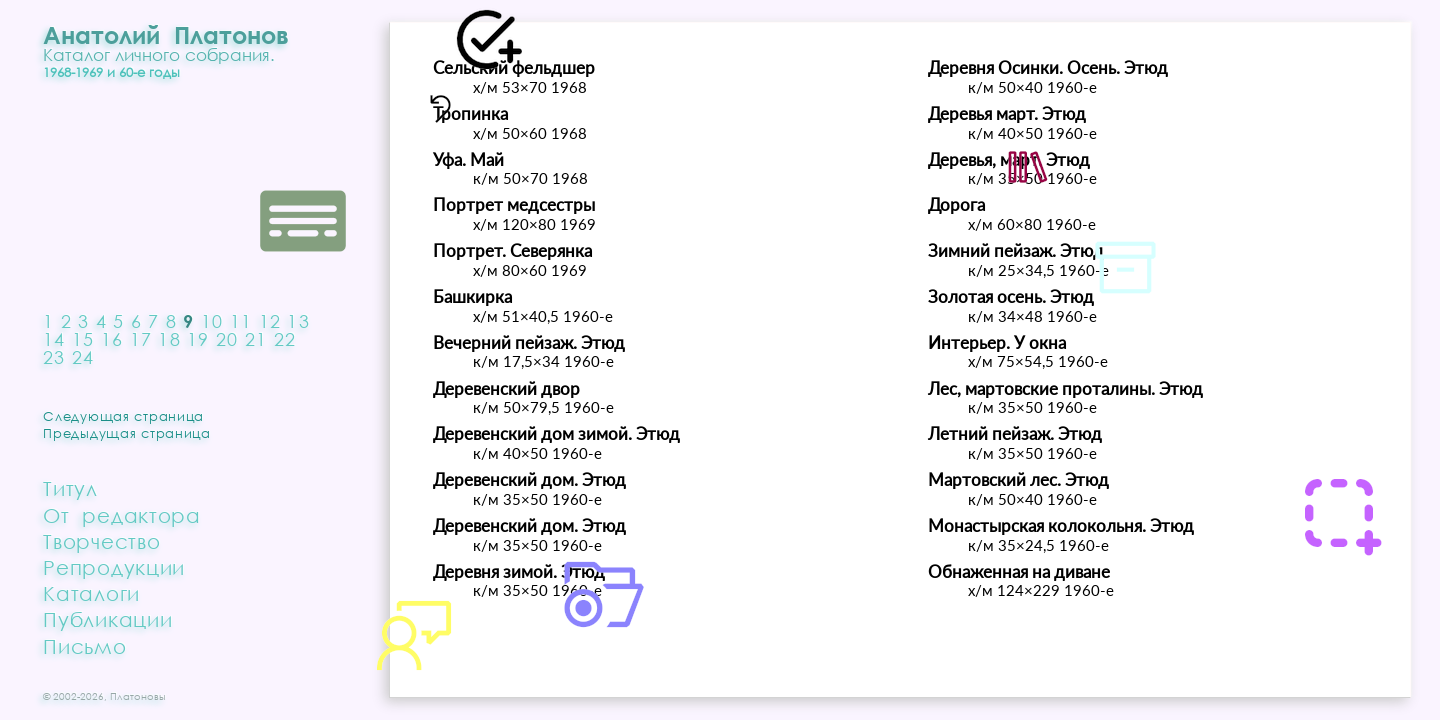  What do you see at coordinates (1125, 267) in the screenshot?
I see `archive selected items` at bounding box center [1125, 267].